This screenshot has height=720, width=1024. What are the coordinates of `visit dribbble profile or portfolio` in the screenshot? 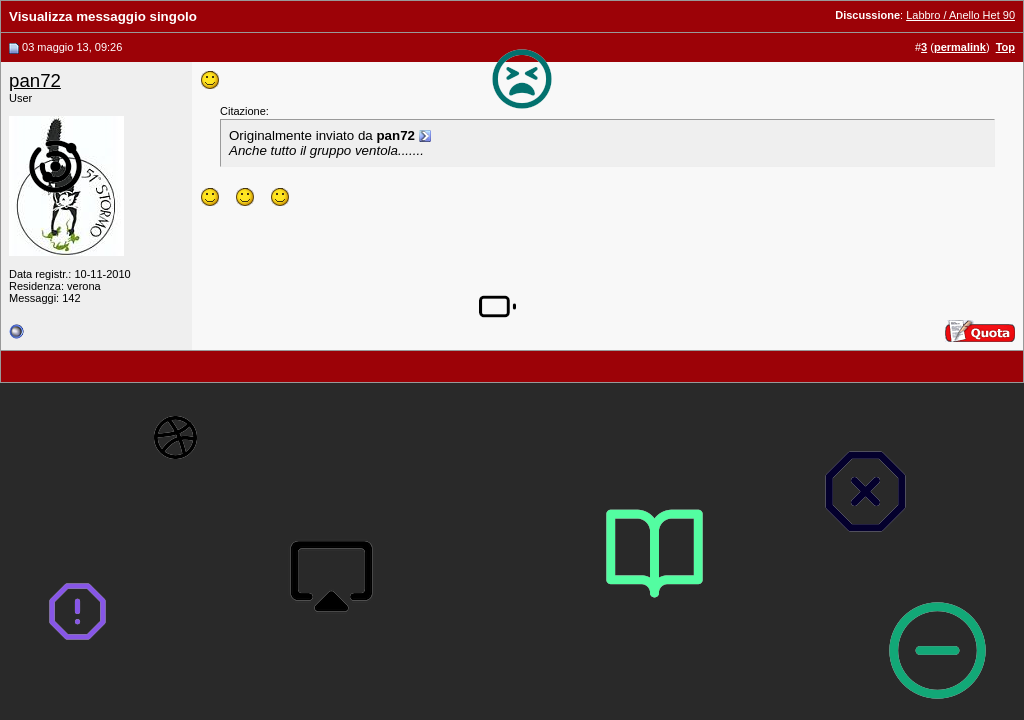 It's located at (175, 437).